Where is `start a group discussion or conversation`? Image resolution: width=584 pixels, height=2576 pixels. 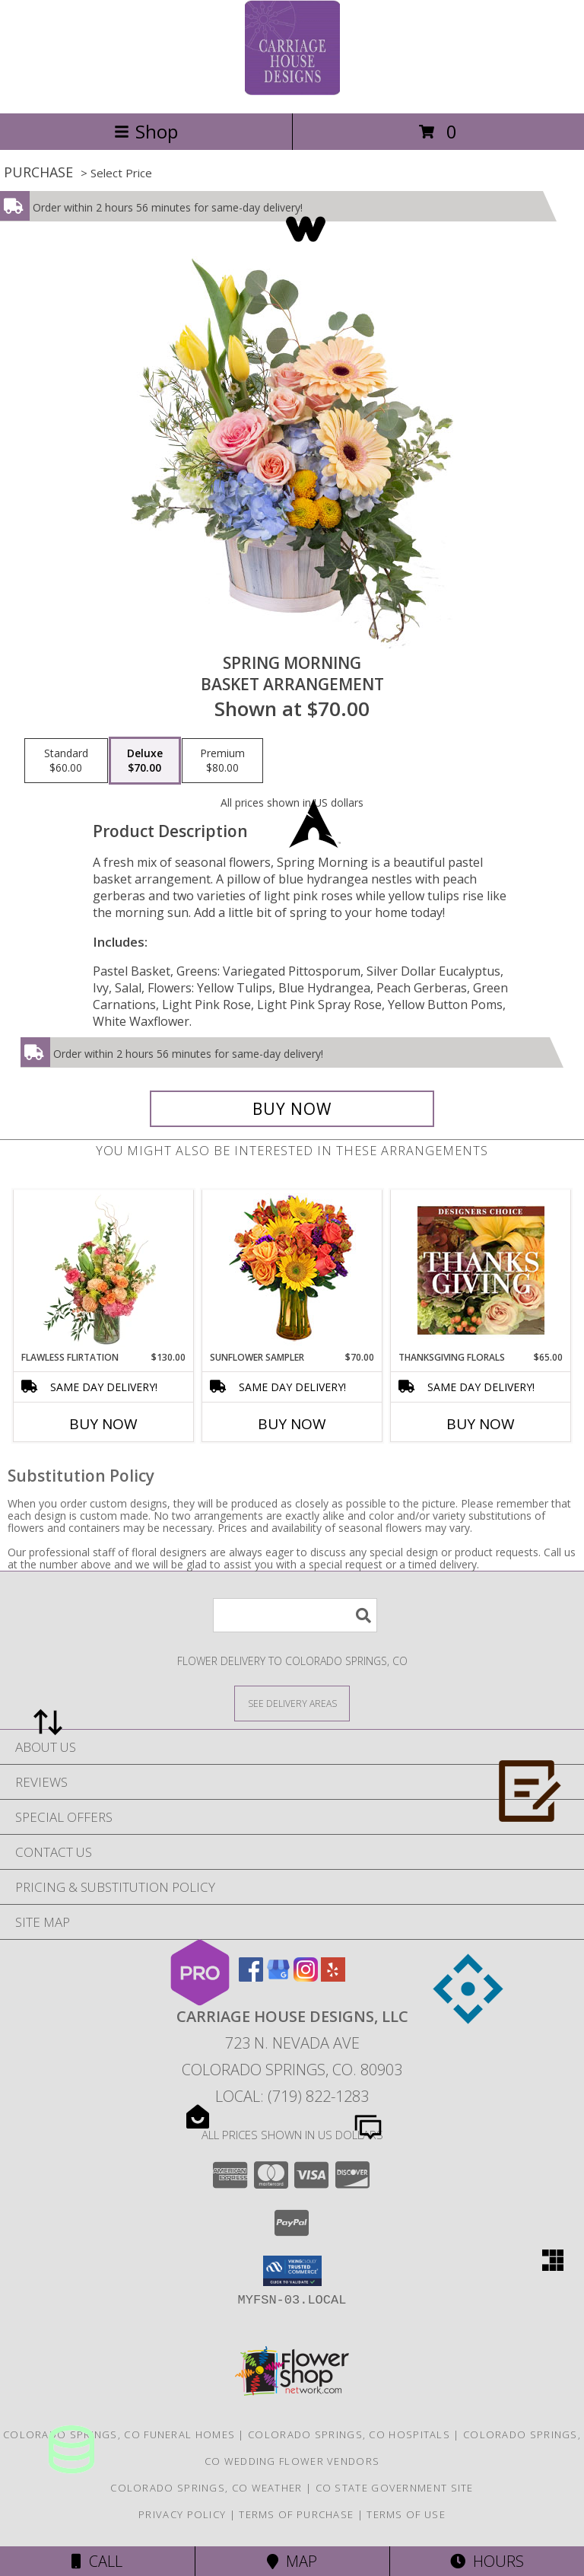
start a group discussion or conversation is located at coordinates (368, 2127).